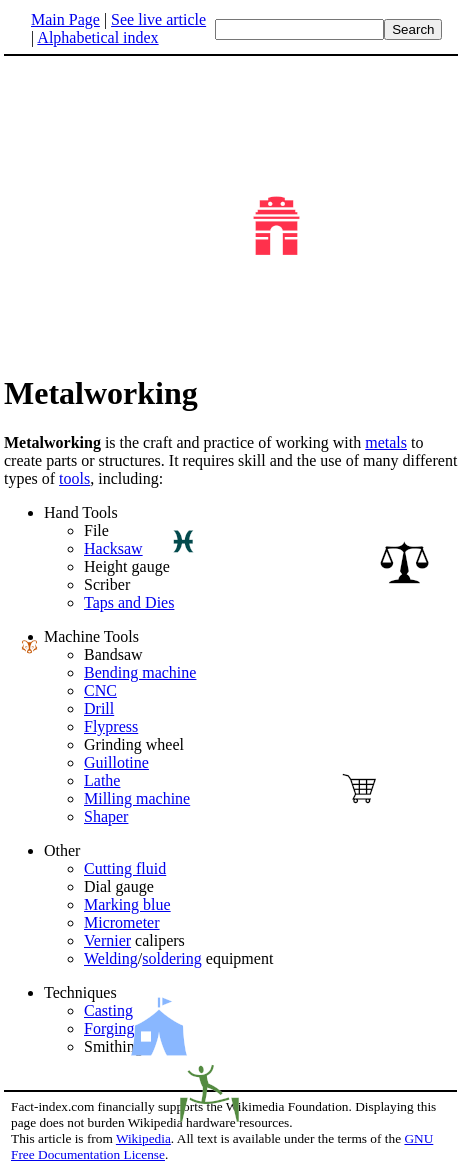 This screenshot has height=1174, width=462. Describe the element at coordinates (29, 646) in the screenshot. I see `badger character or mascot icon` at that location.